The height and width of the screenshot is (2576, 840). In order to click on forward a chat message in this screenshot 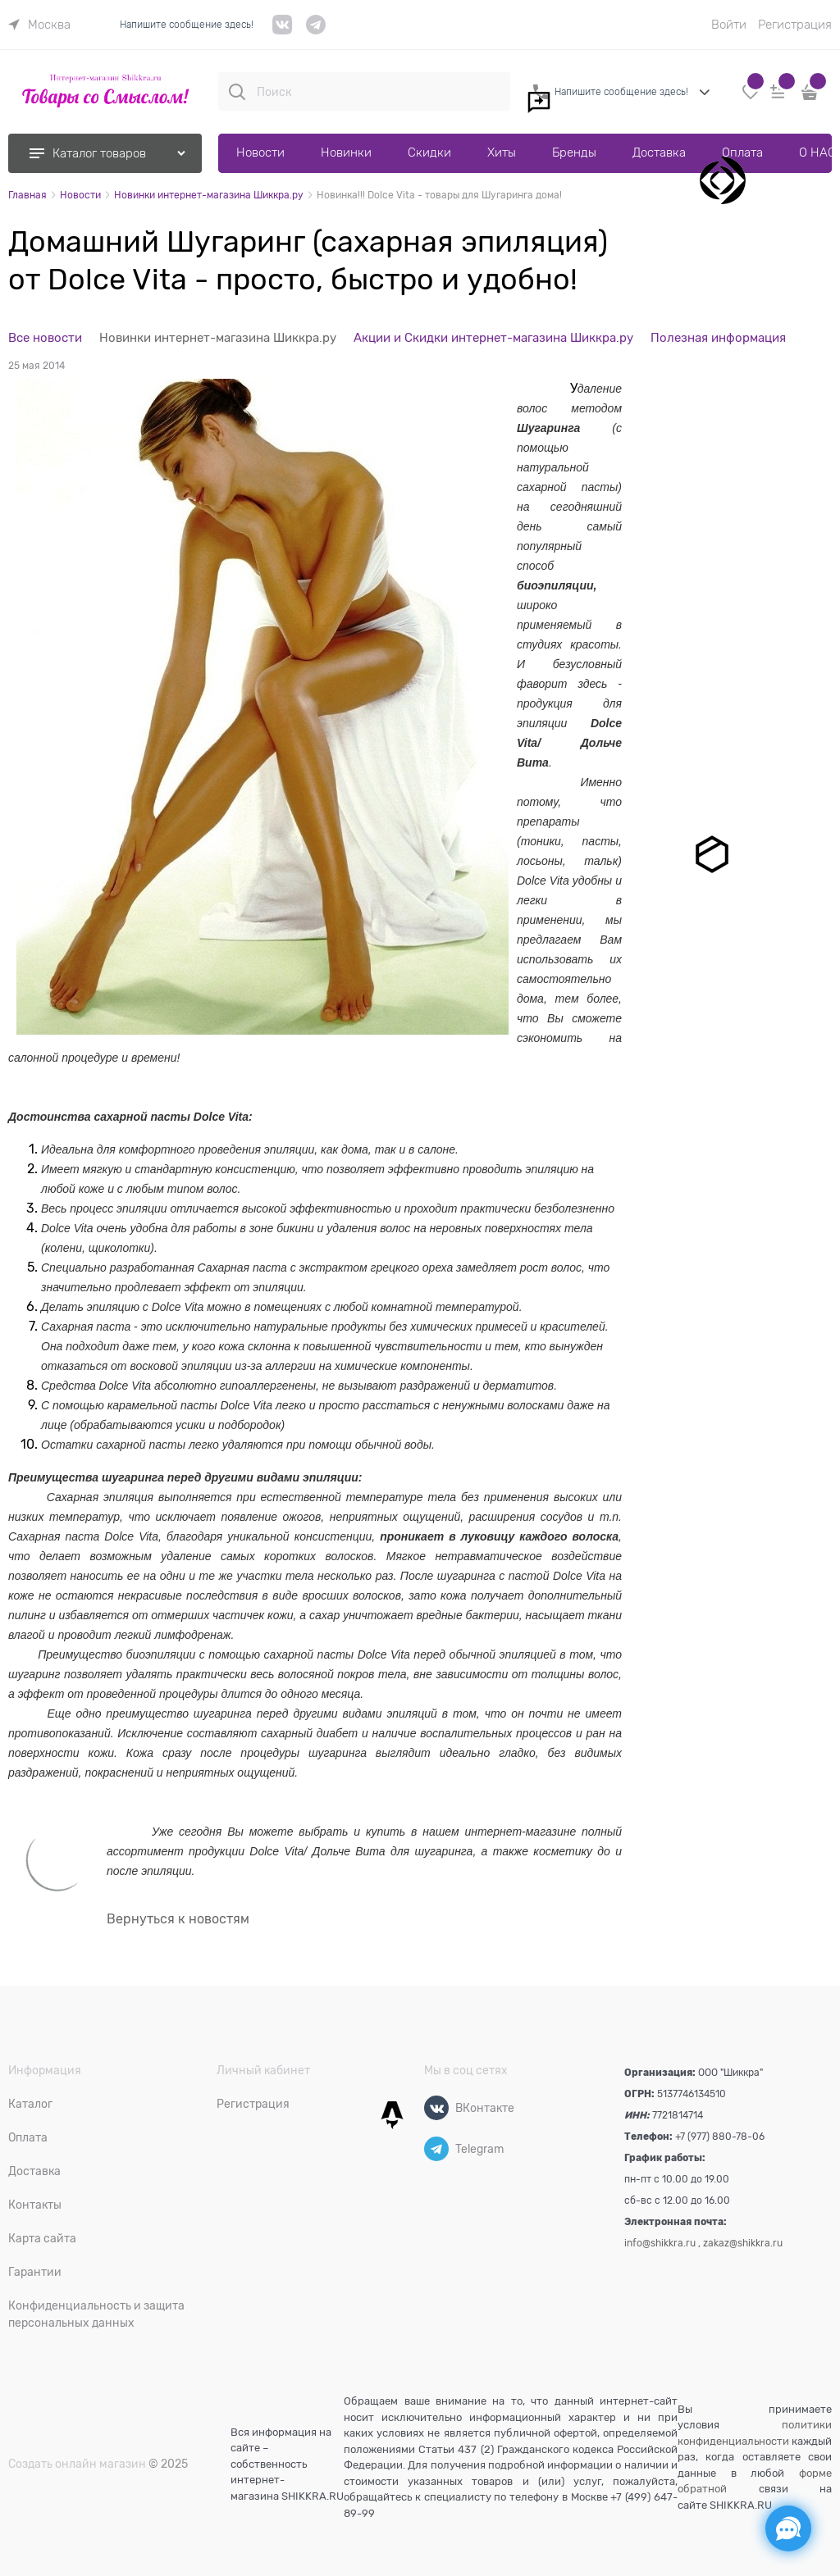, I will do `click(539, 102)`.